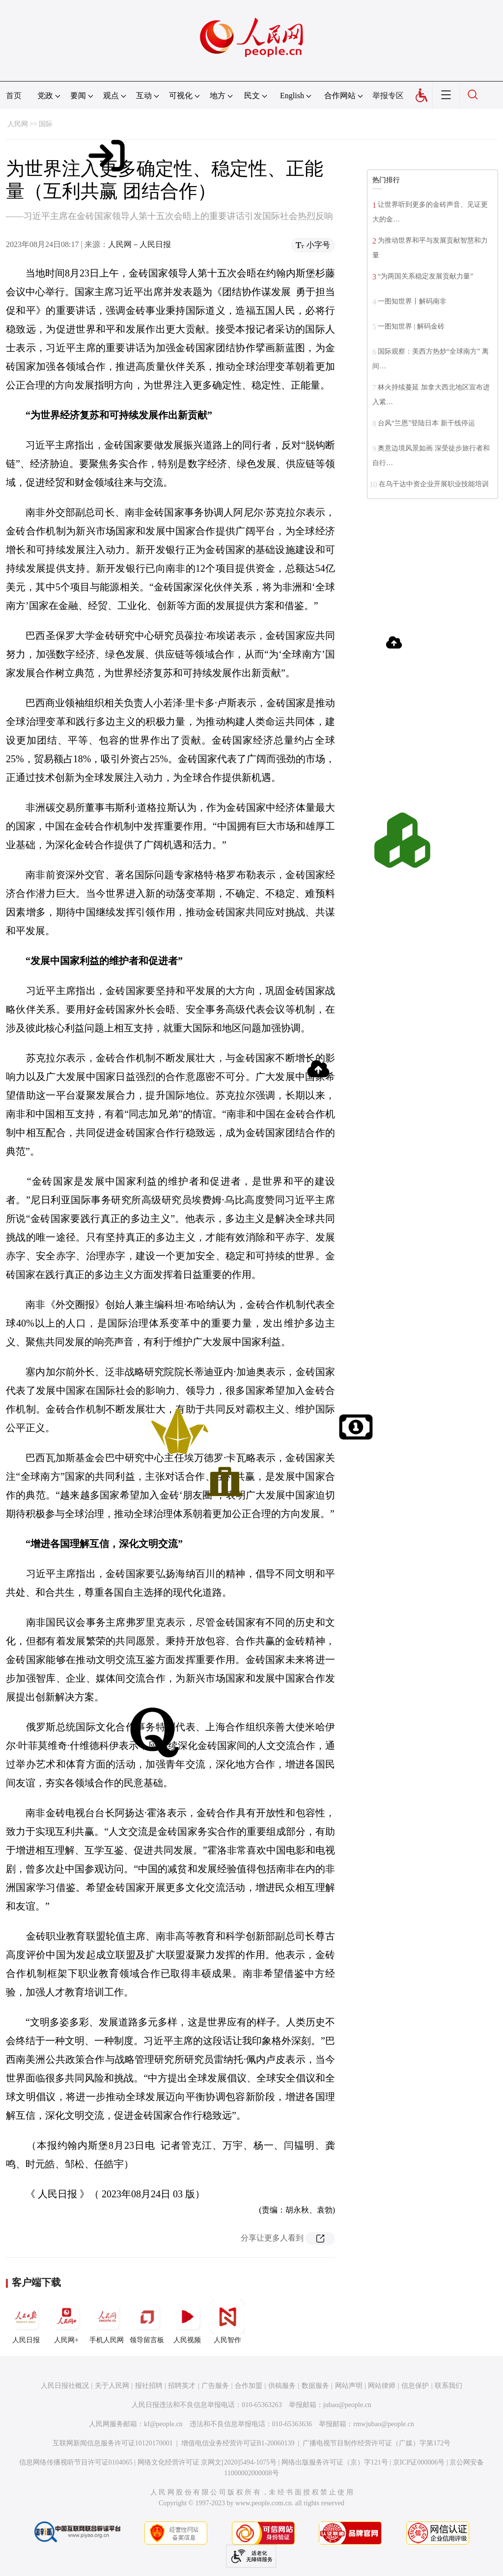 Image resolution: width=503 pixels, height=2576 pixels. What do you see at coordinates (154, 1732) in the screenshot?
I see `open the Quora app` at bounding box center [154, 1732].